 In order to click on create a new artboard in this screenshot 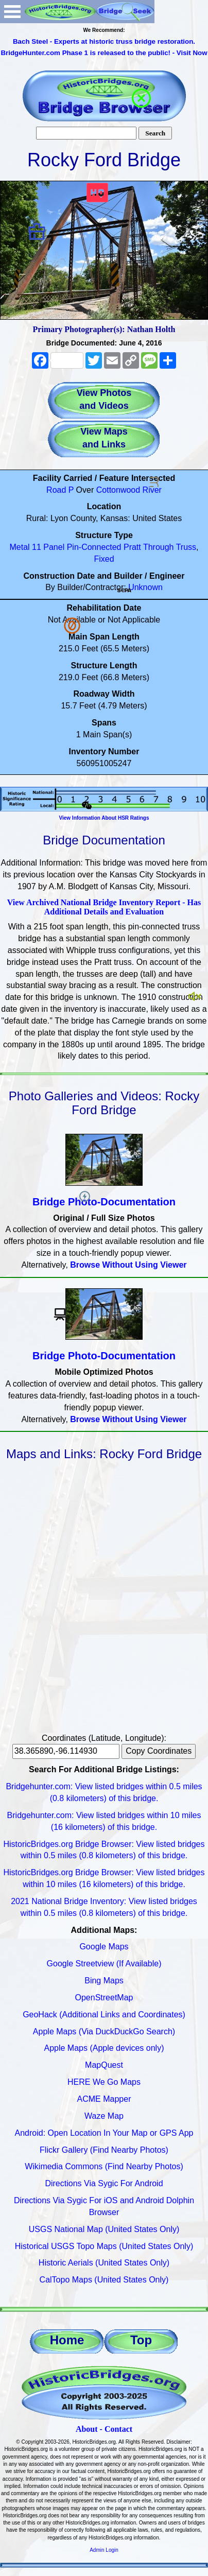, I will do `click(60, 1314)`.